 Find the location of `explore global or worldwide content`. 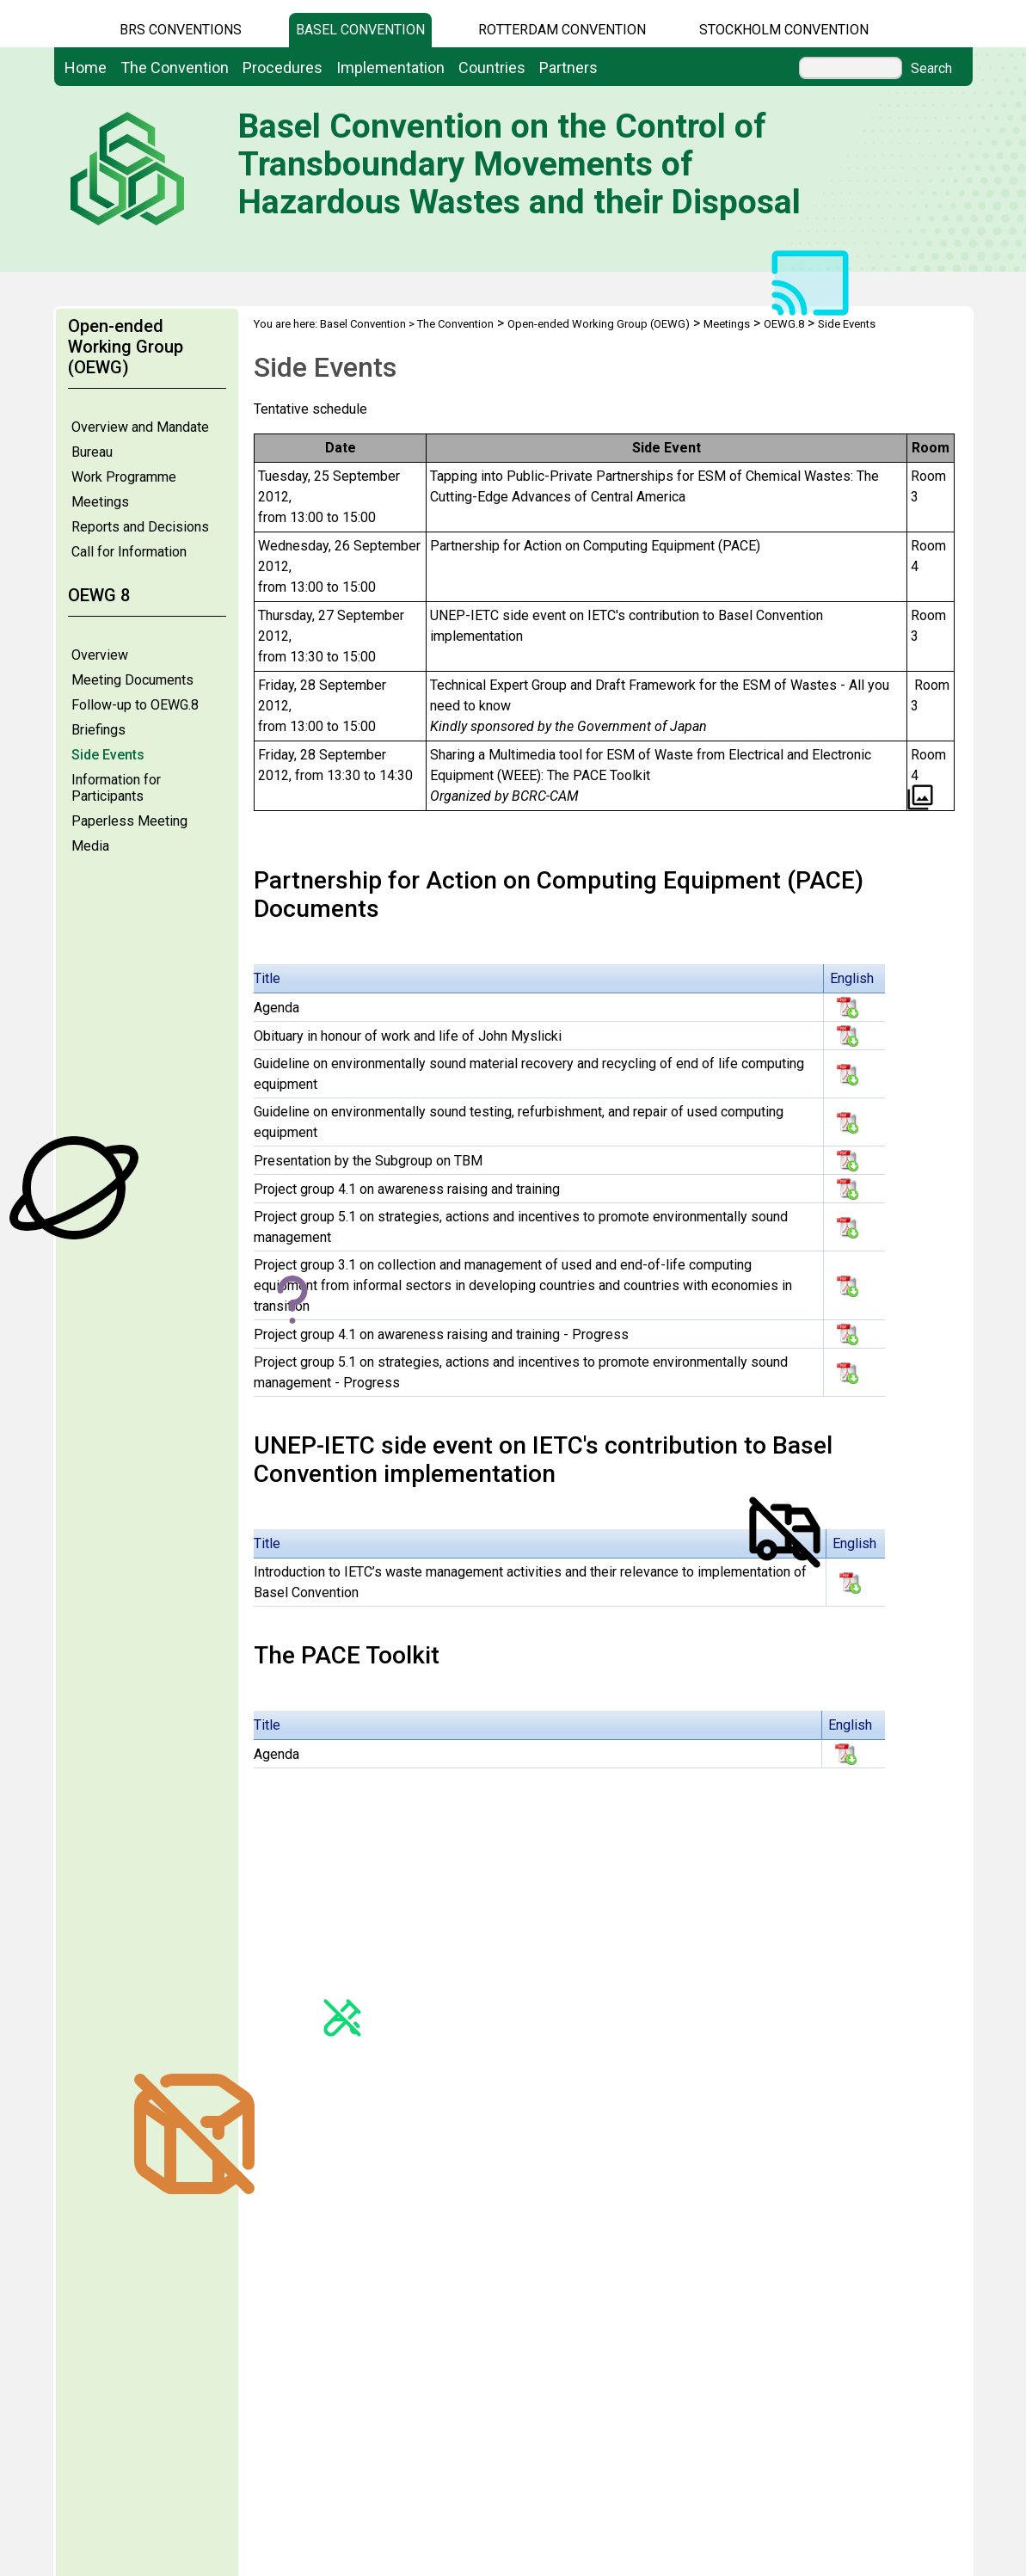

explore global or worldwide content is located at coordinates (74, 1188).